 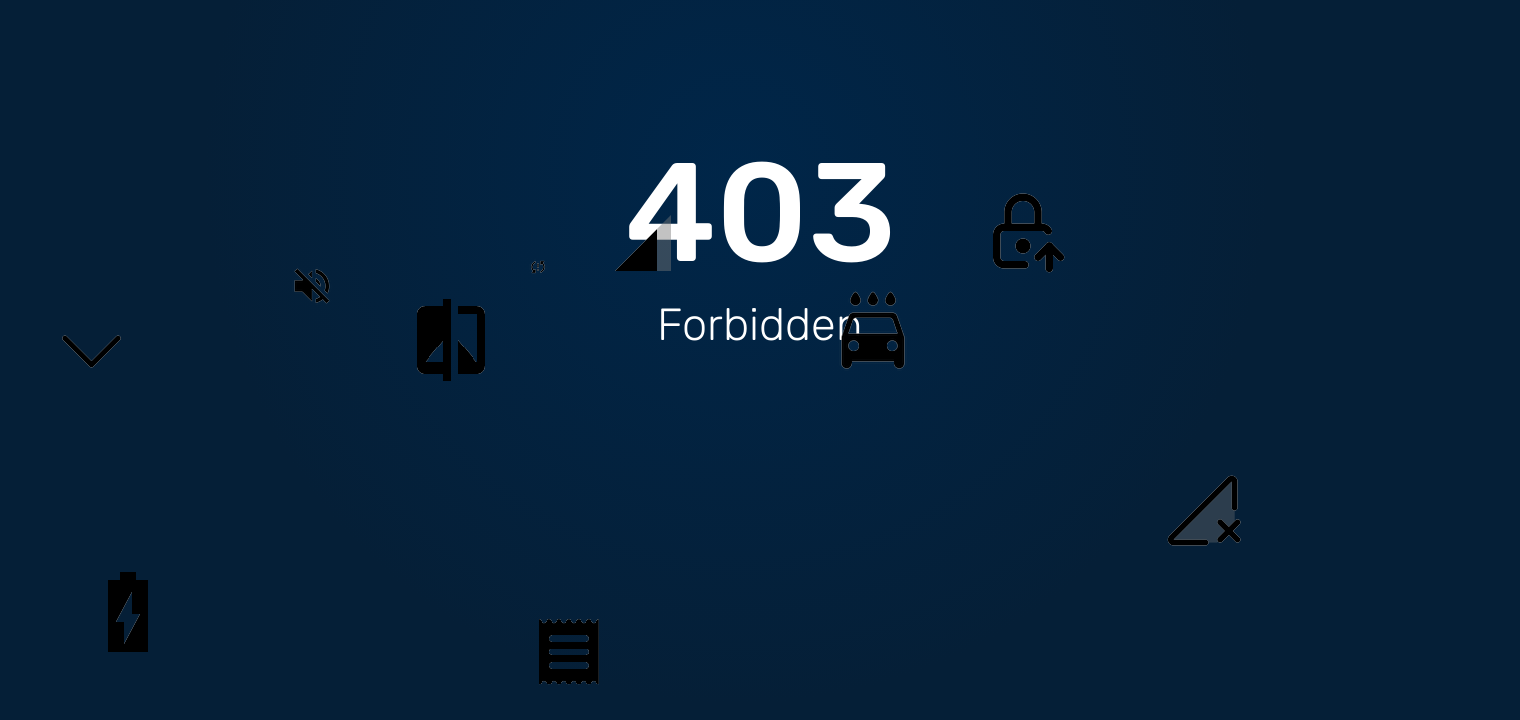 I want to click on view purchase receipt or transaction history, so click(x=569, y=652).